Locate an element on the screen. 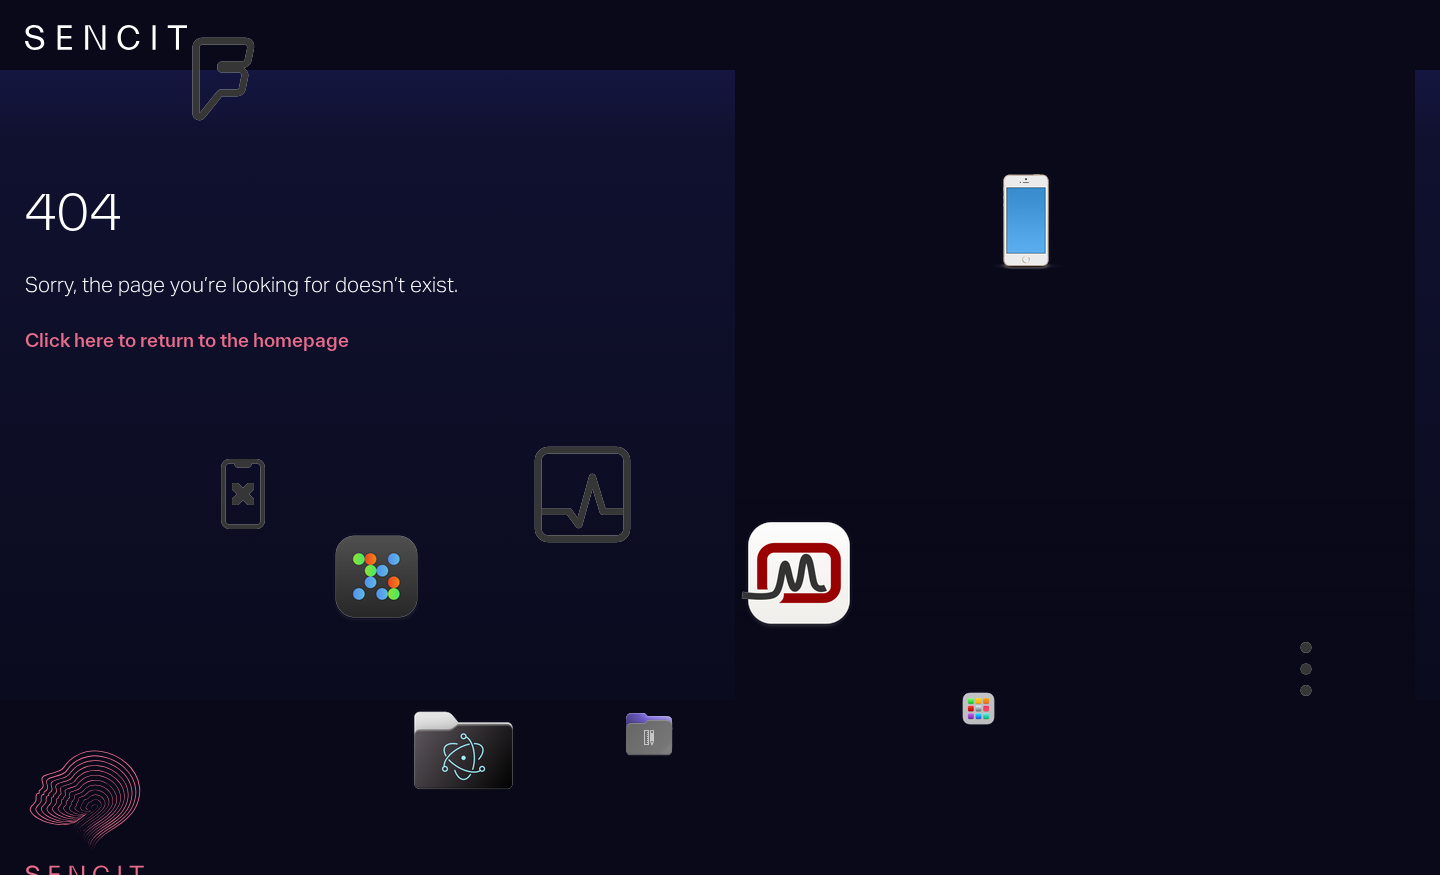  open system monitor or activity monitor is located at coordinates (582, 494).